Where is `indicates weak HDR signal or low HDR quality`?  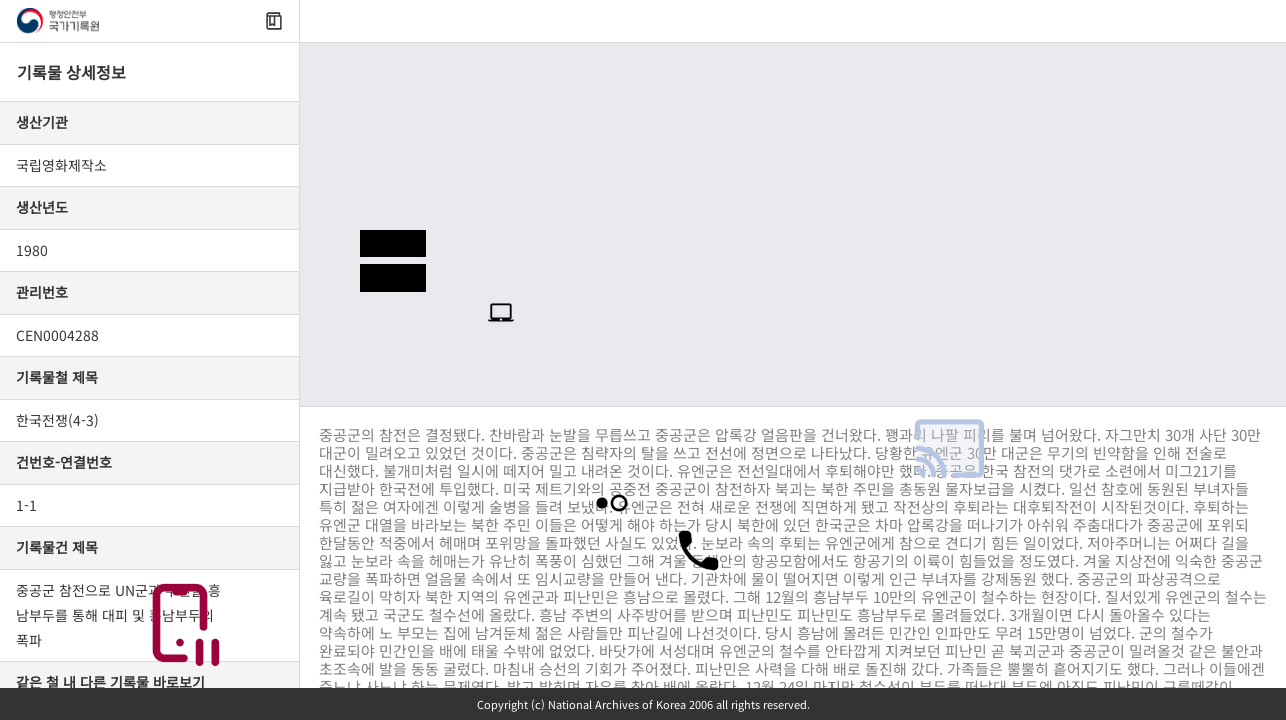
indicates weak HDR signal or low HDR quality is located at coordinates (612, 503).